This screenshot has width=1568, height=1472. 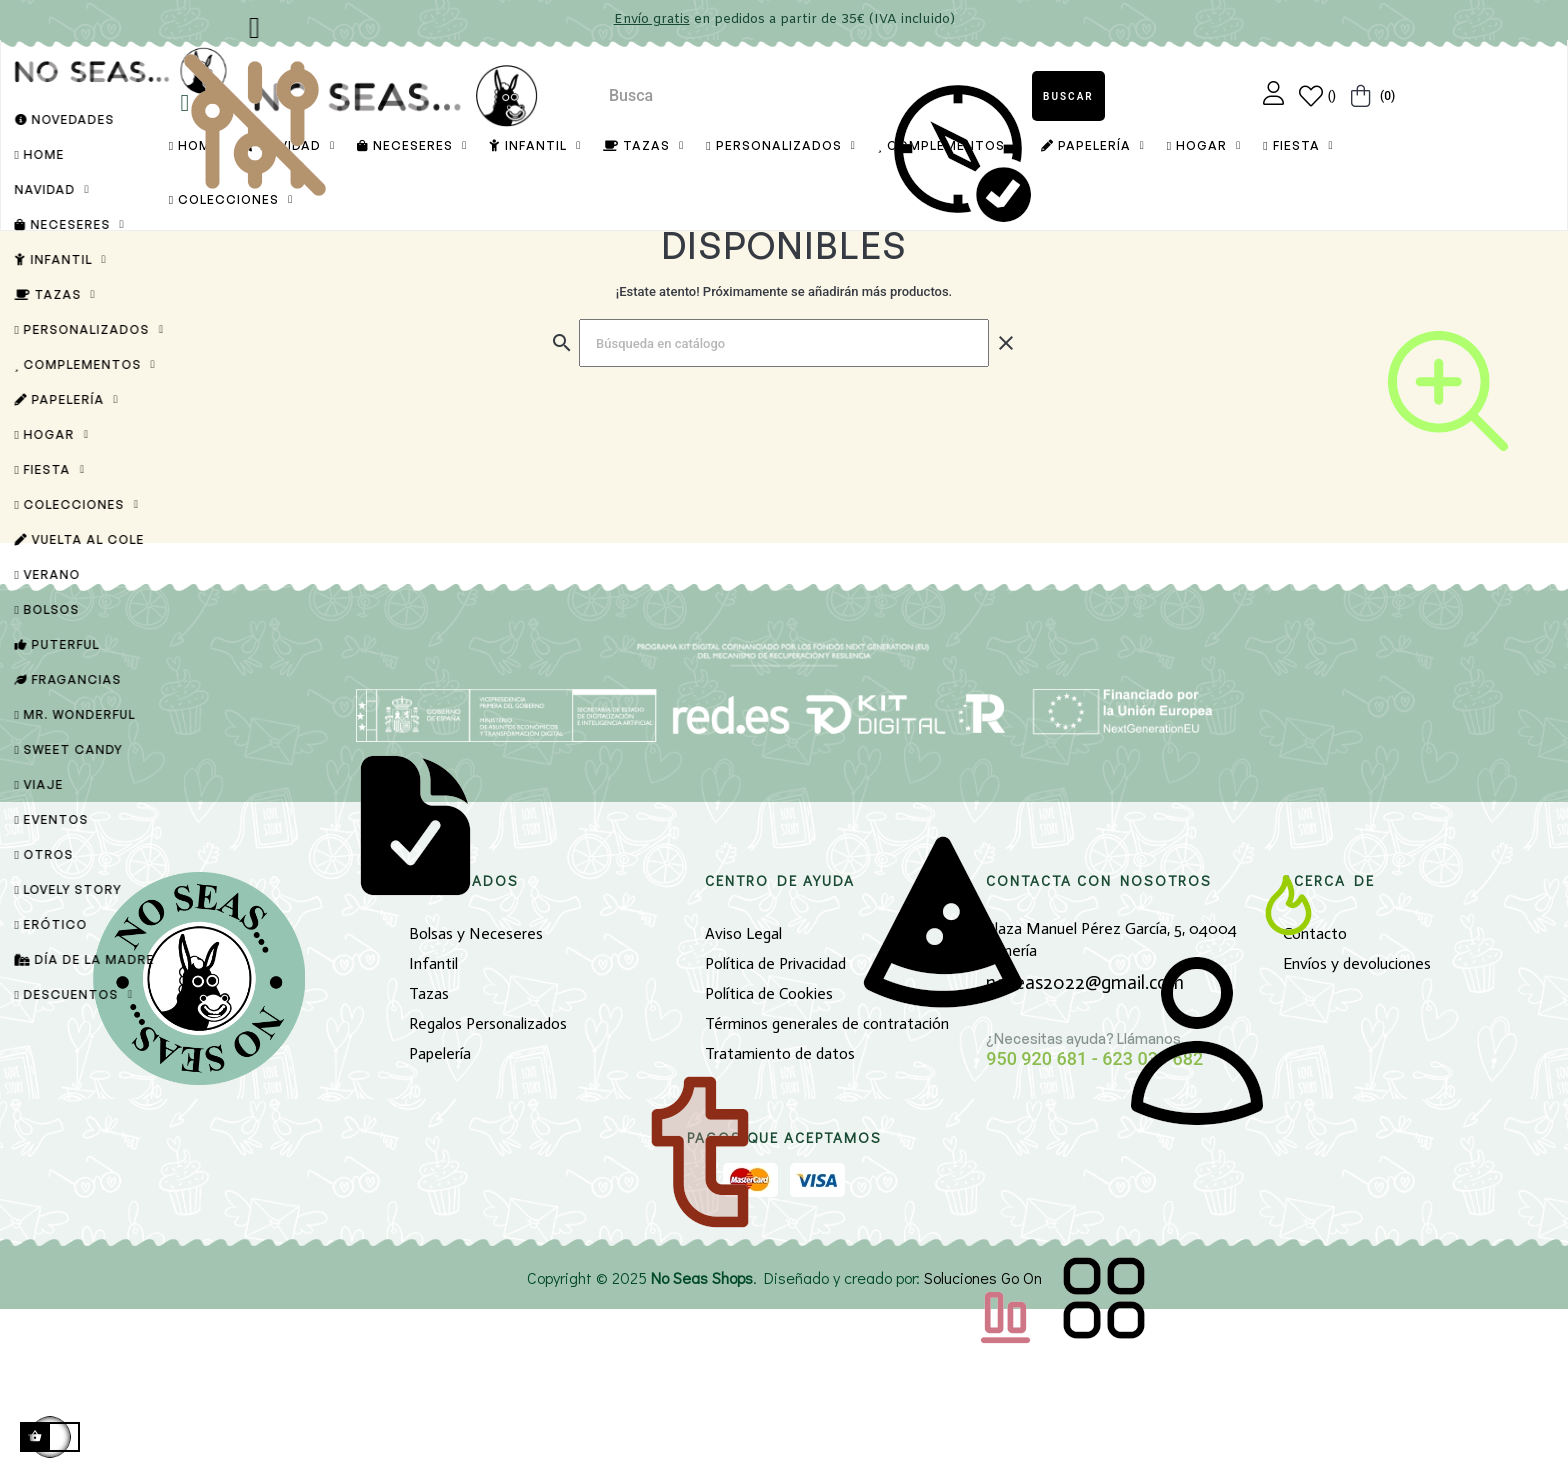 I want to click on order pizza or food delivery, so click(x=943, y=920).